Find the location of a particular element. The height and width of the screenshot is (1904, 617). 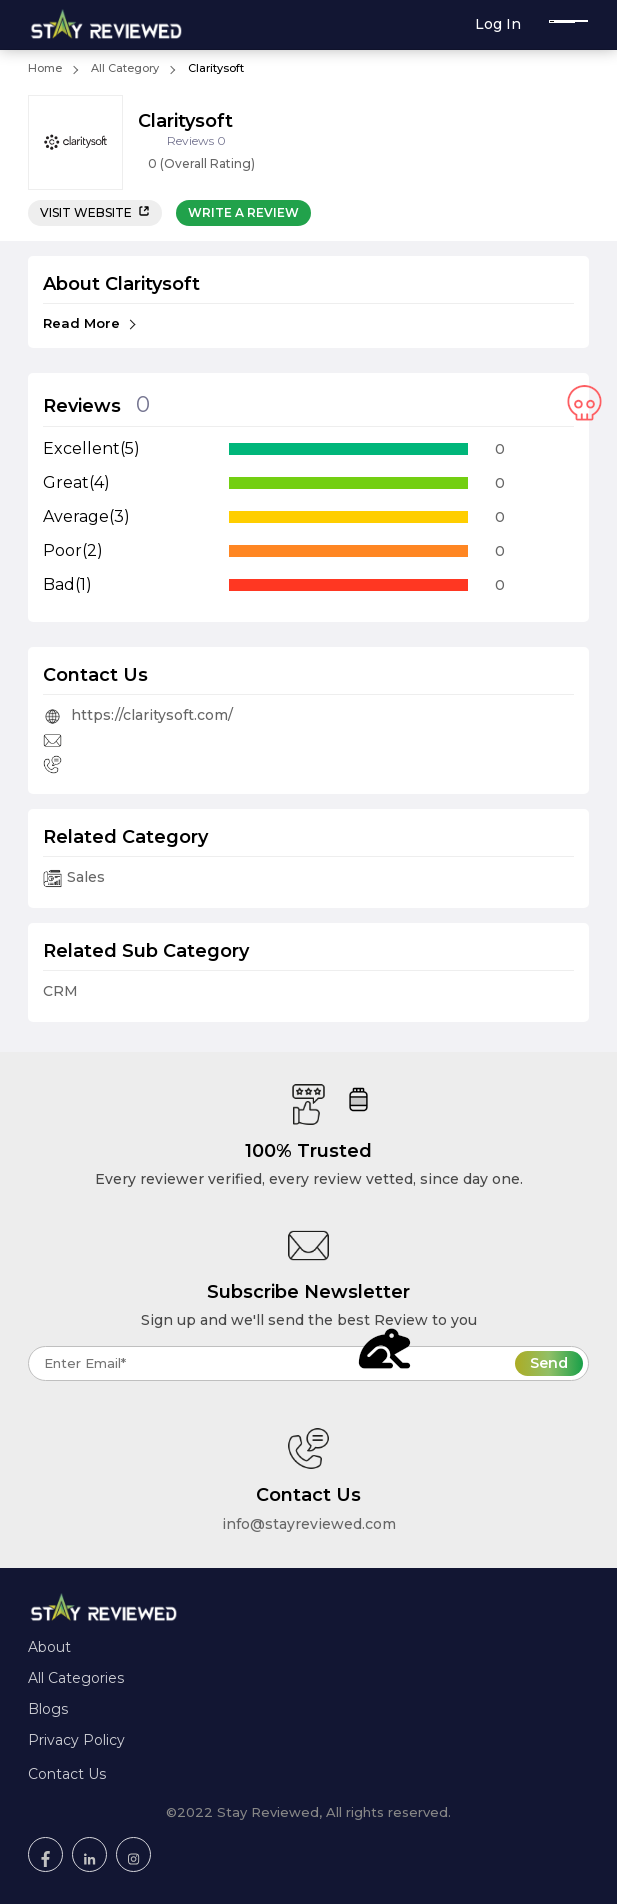

indicates dangerous or harmful content is located at coordinates (584, 403).